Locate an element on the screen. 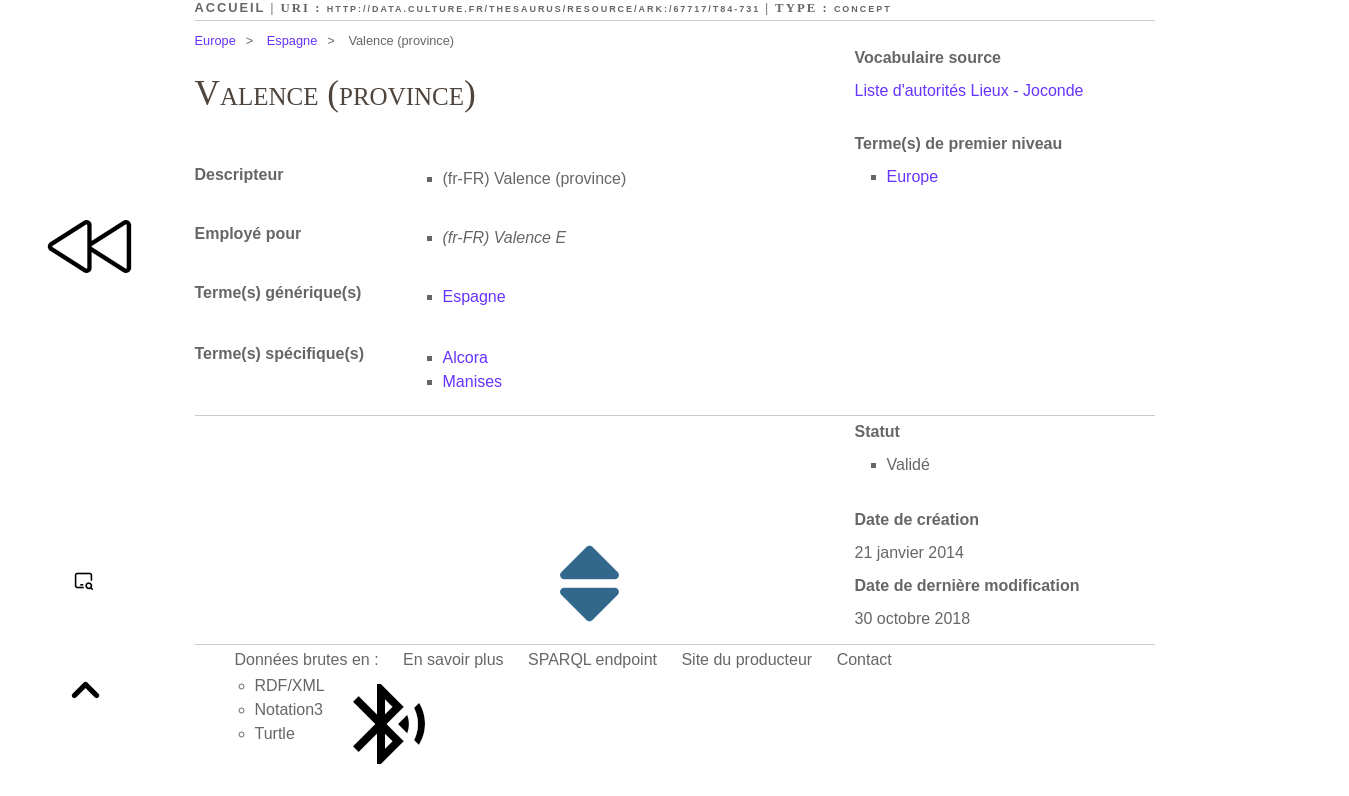 Image resolution: width=1349 pixels, height=796 pixels. expand or collapse a dropdown menu is located at coordinates (589, 583).